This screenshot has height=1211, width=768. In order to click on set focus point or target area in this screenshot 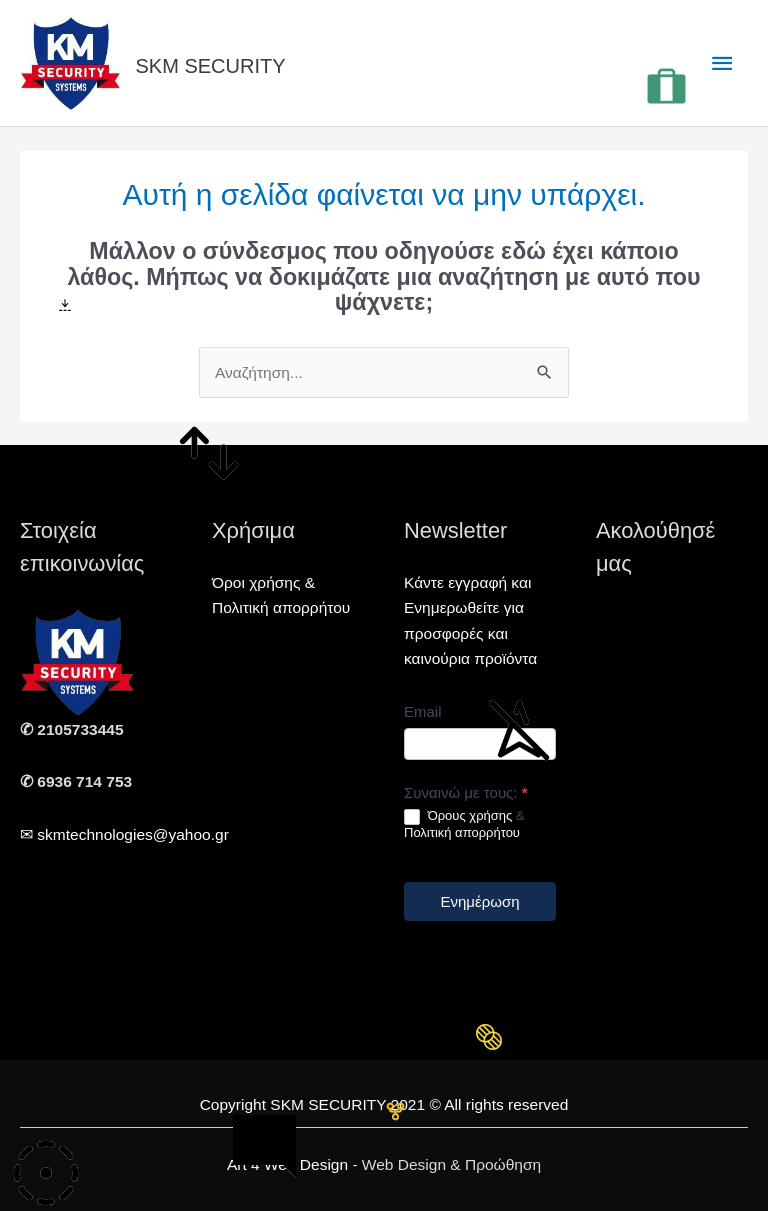, I will do `click(46, 1173)`.